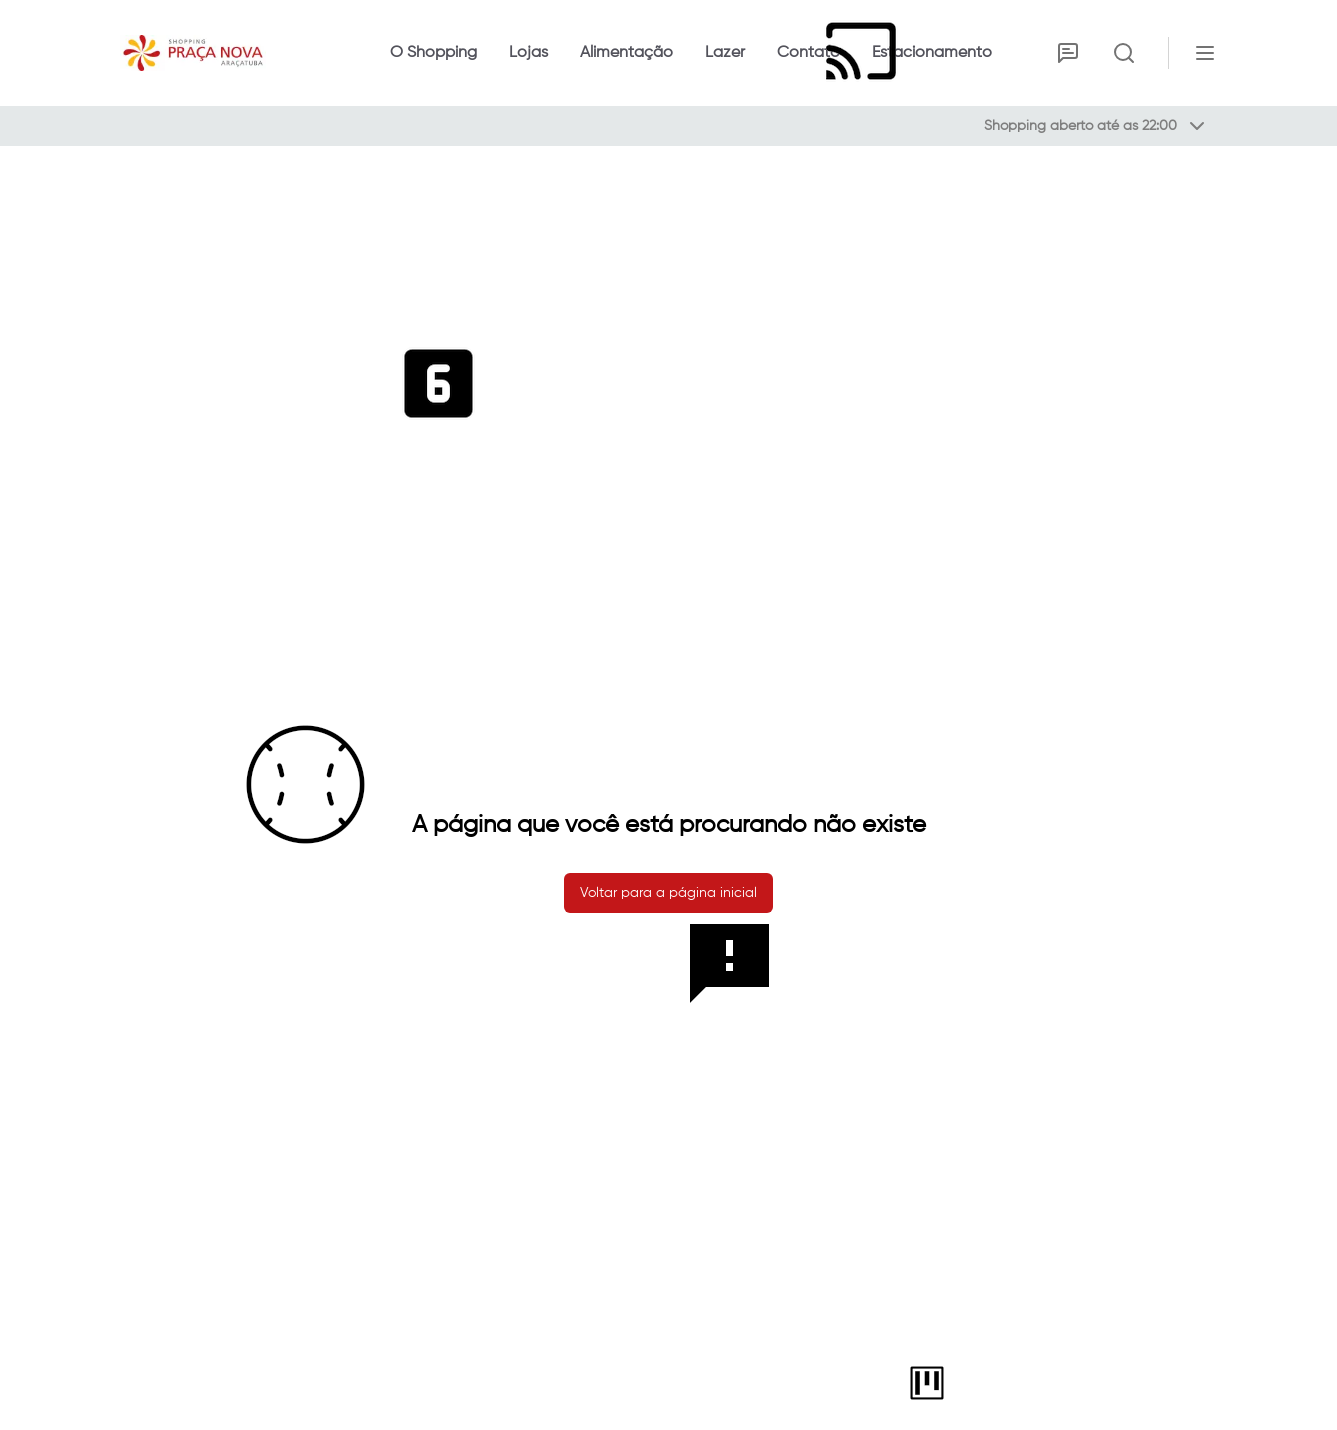  I want to click on select option 6 from a numbered list, so click(438, 383).